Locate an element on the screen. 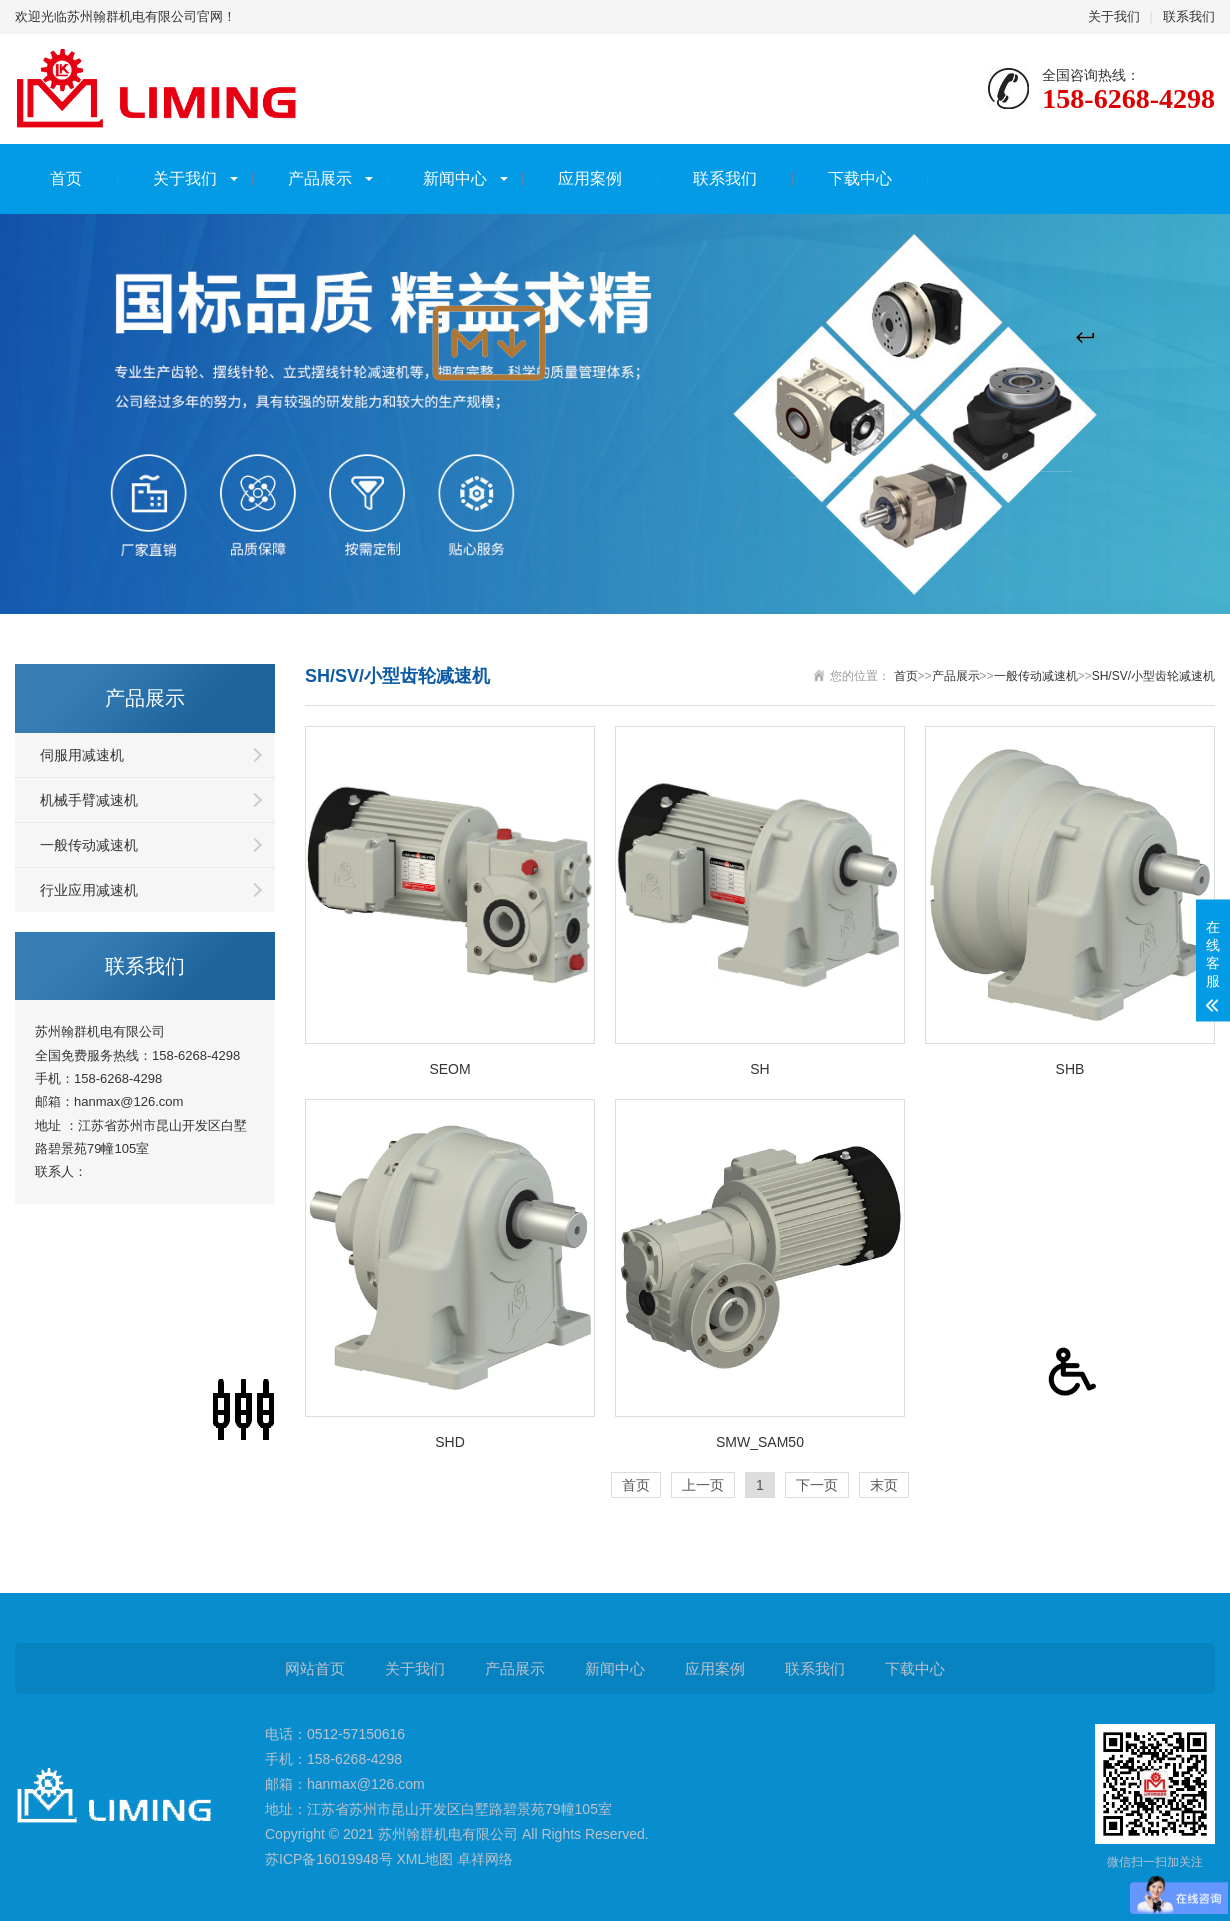 This screenshot has width=1230, height=1921. indicates wheelchair accessible facilities is located at coordinates (1068, 1372).